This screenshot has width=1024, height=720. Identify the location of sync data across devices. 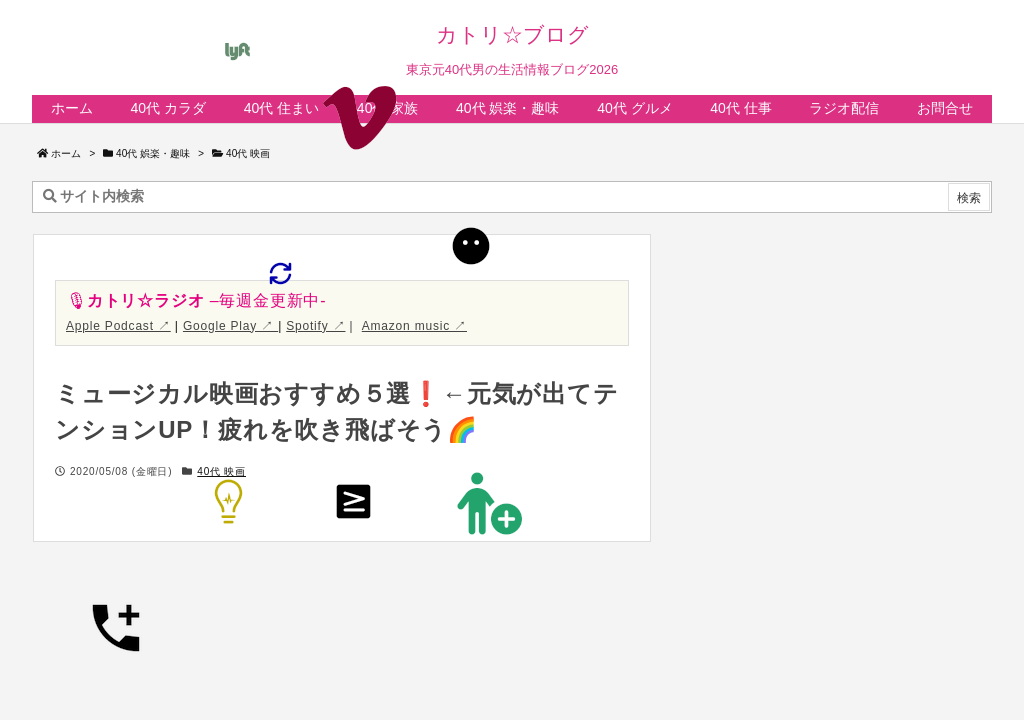
(280, 273).